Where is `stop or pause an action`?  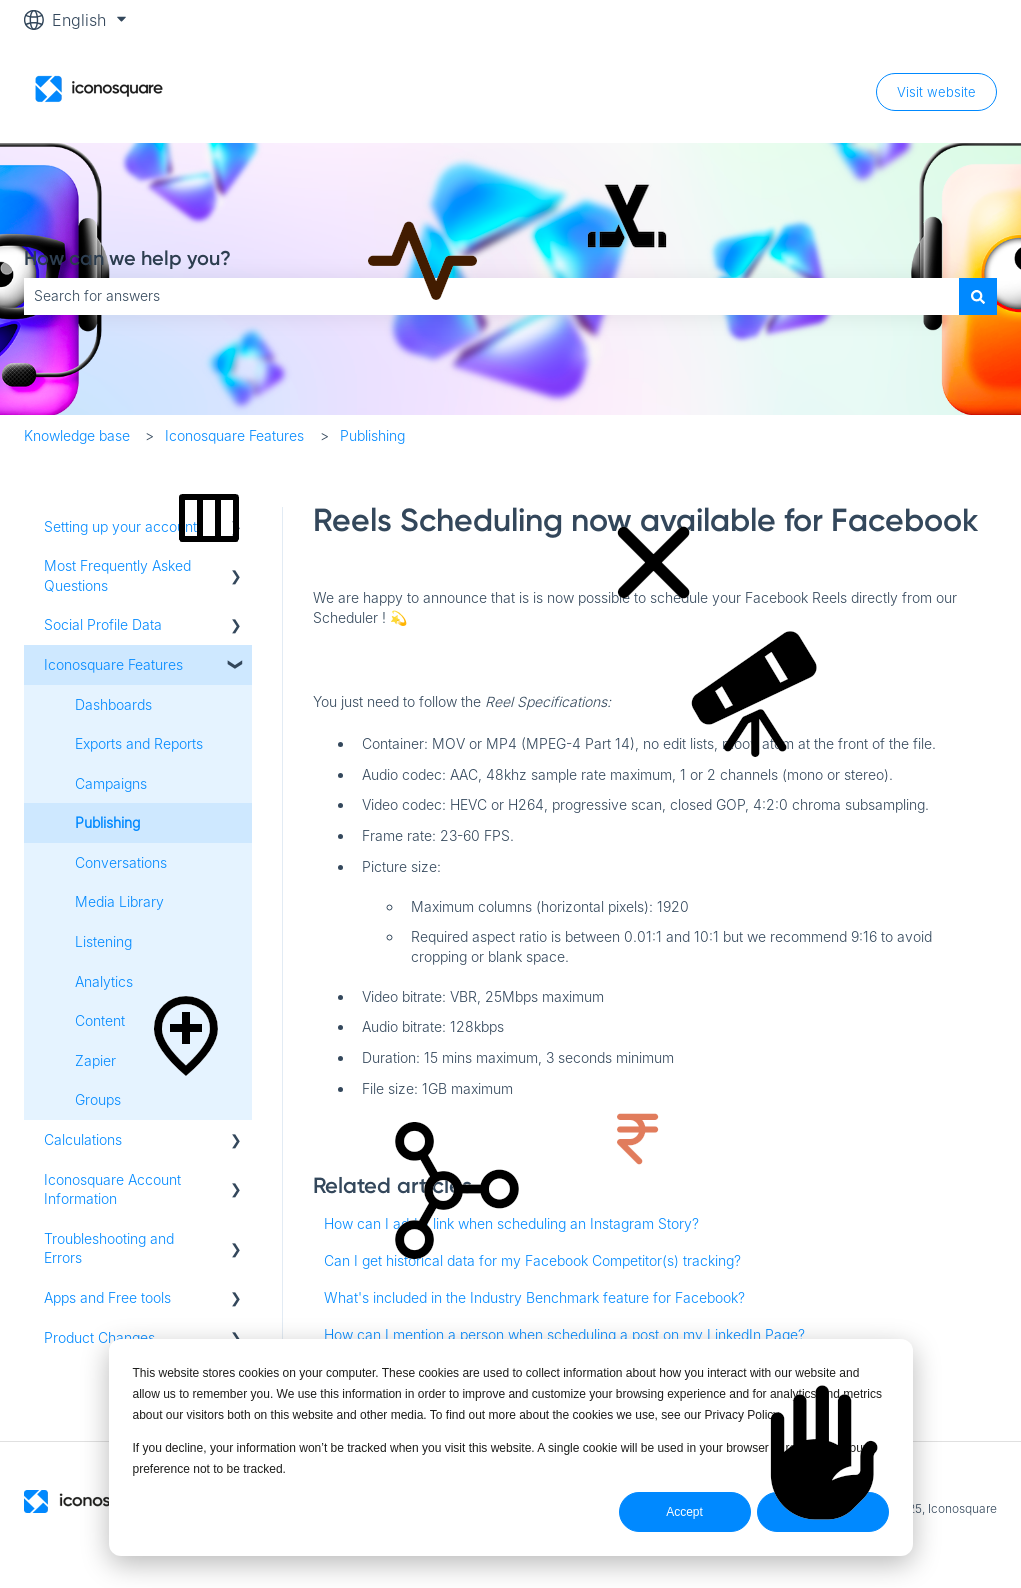
stop or pause an action is located at coordinates (824, 1452).